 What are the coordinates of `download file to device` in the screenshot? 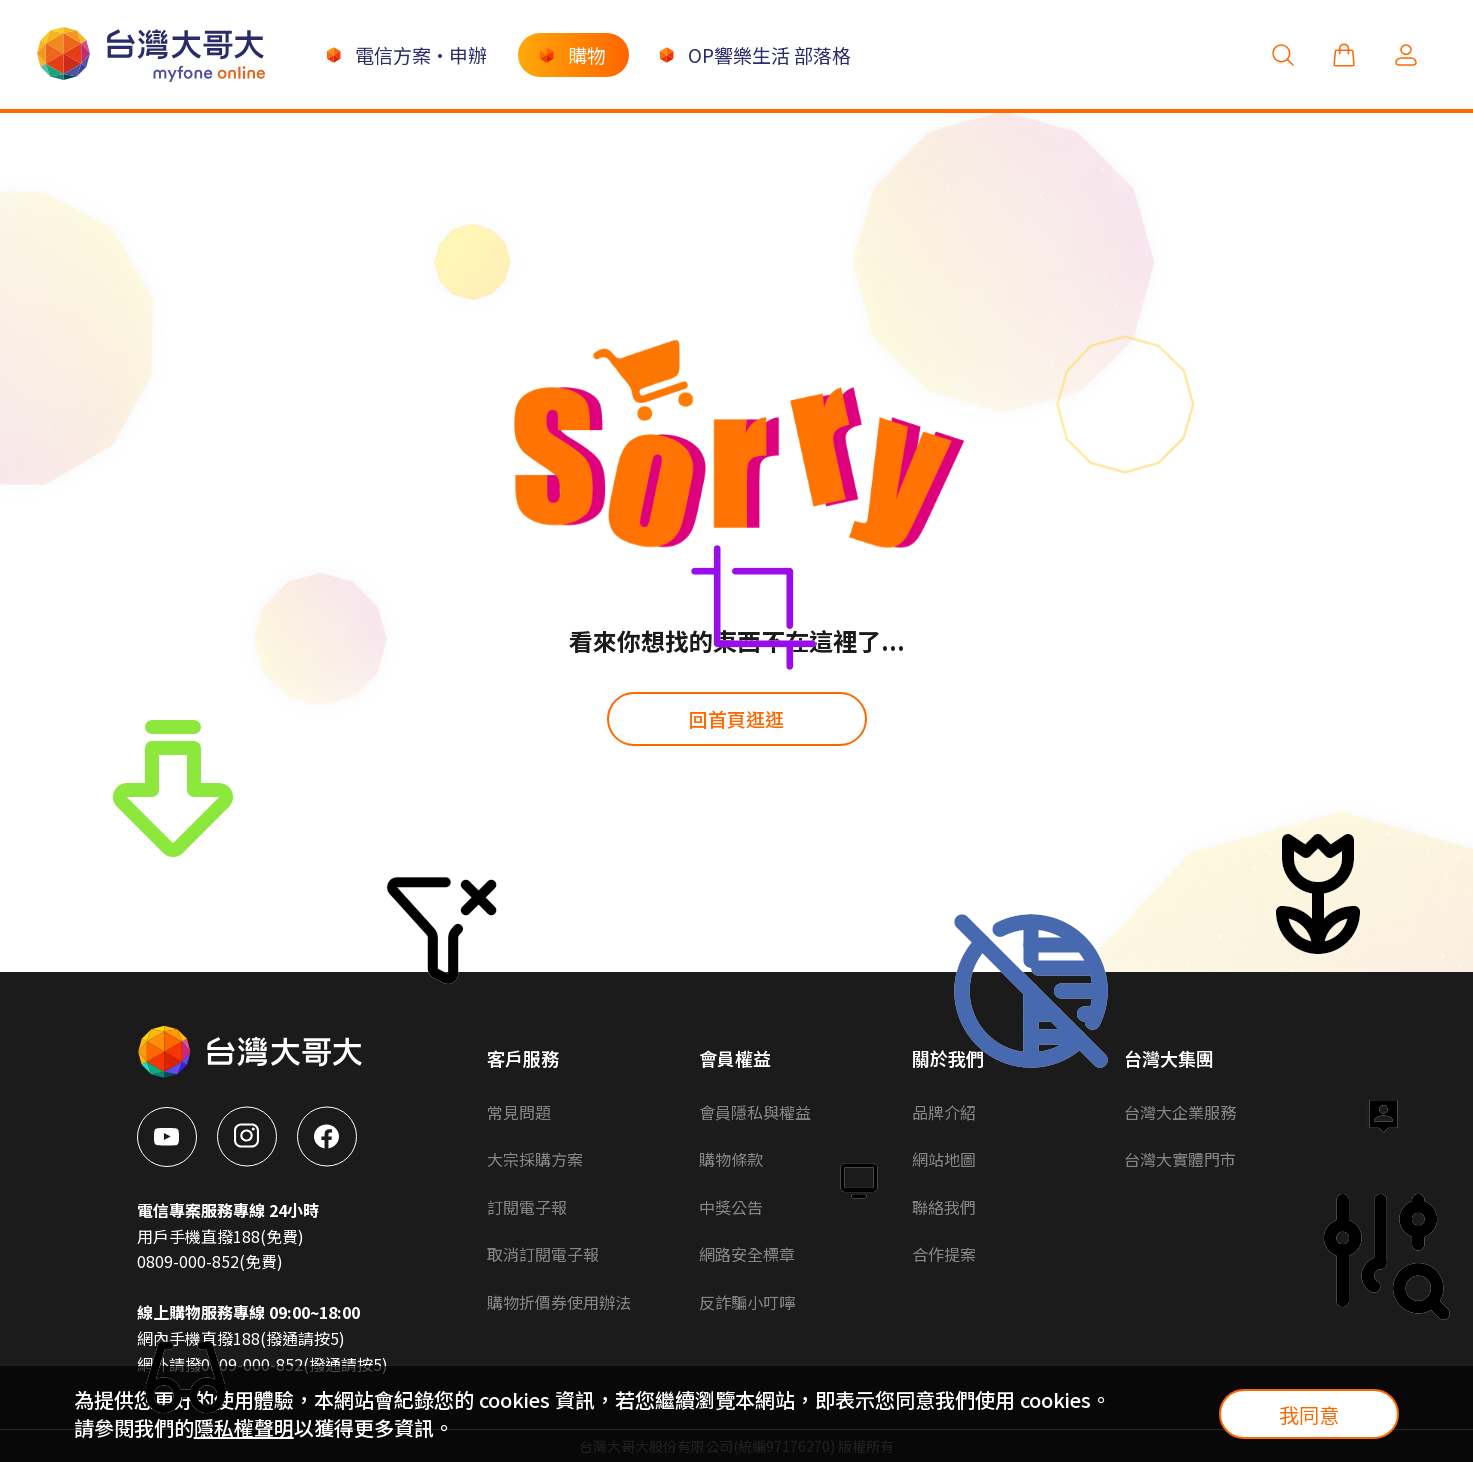 It's located at (173, 790).